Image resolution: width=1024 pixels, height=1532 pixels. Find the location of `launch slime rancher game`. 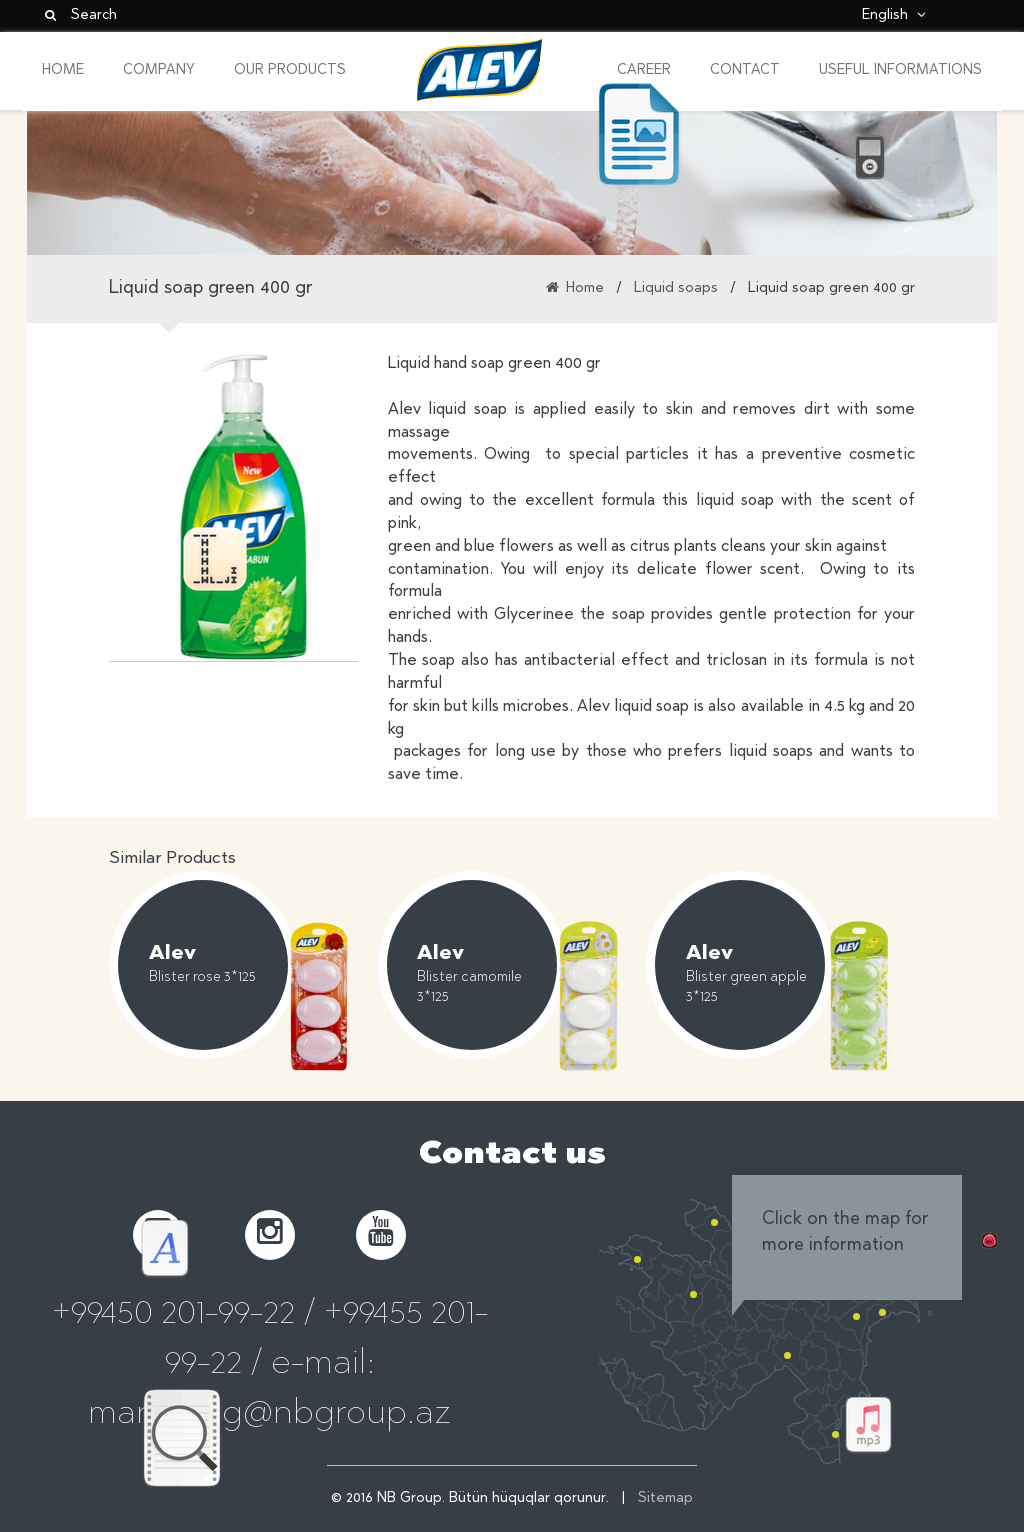

launch slime rancher game is located at coordinates (989, 1240).